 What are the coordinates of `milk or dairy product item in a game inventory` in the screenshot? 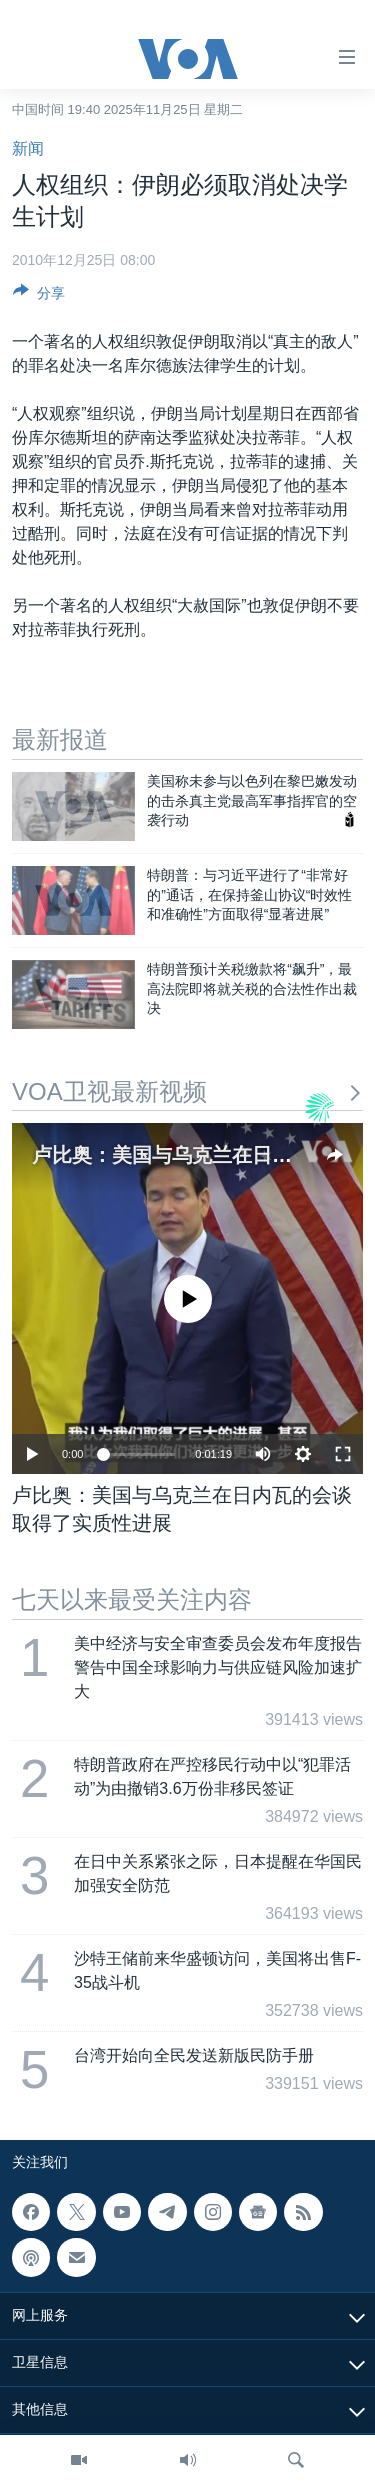 It's located at (349, 819).